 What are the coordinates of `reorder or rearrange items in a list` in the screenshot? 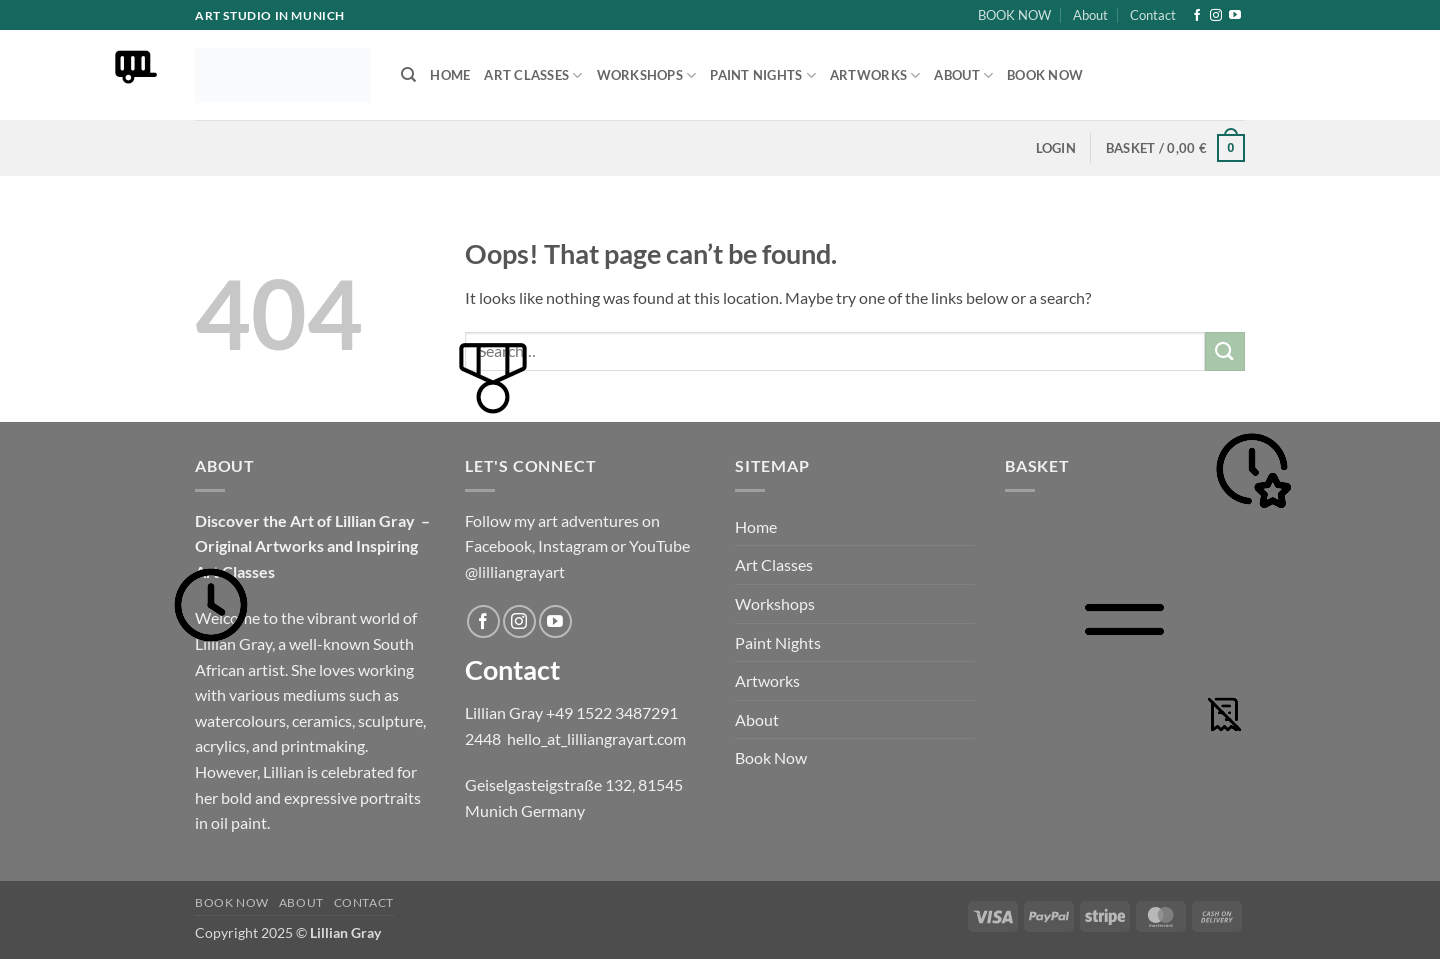 It's located at (1124, 619).